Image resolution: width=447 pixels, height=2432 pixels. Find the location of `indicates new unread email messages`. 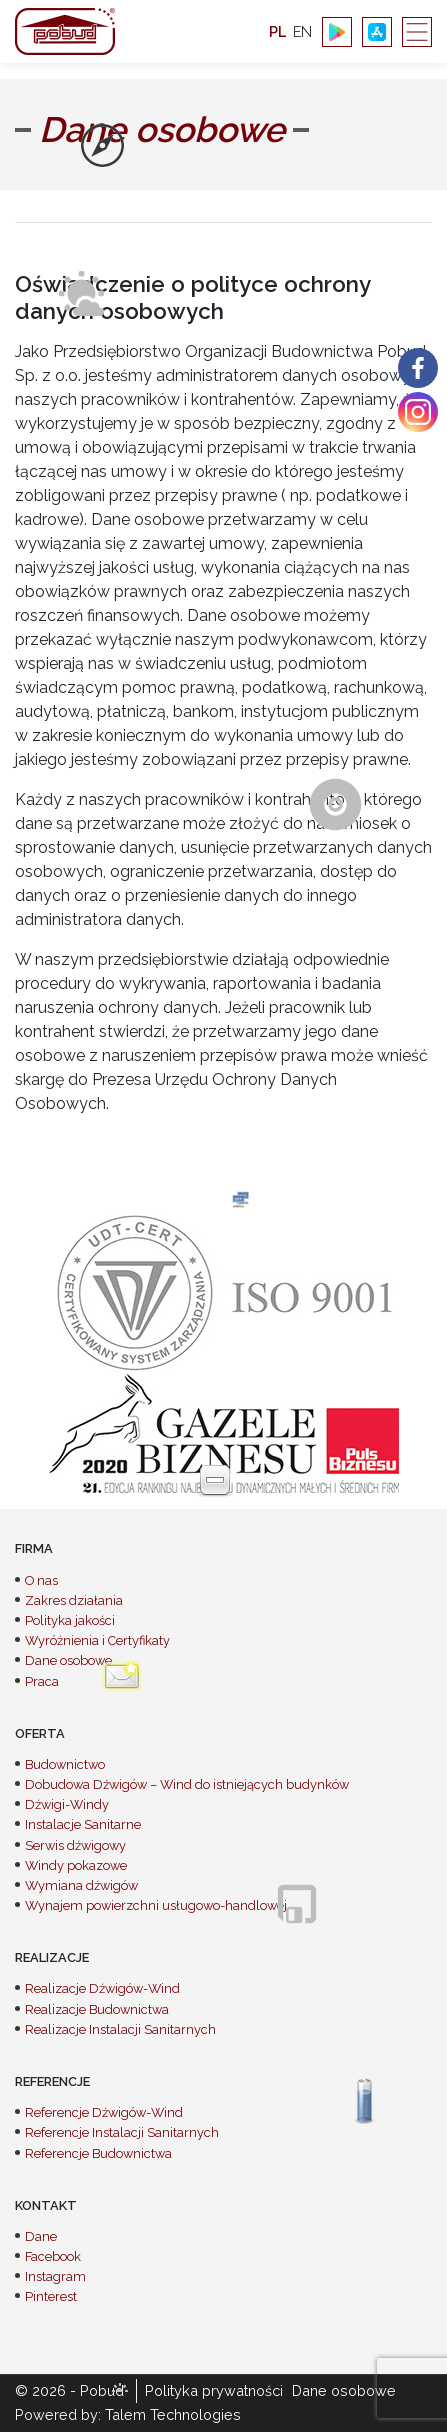

indicates new unread email messages is located at coordinates (121, 1676).